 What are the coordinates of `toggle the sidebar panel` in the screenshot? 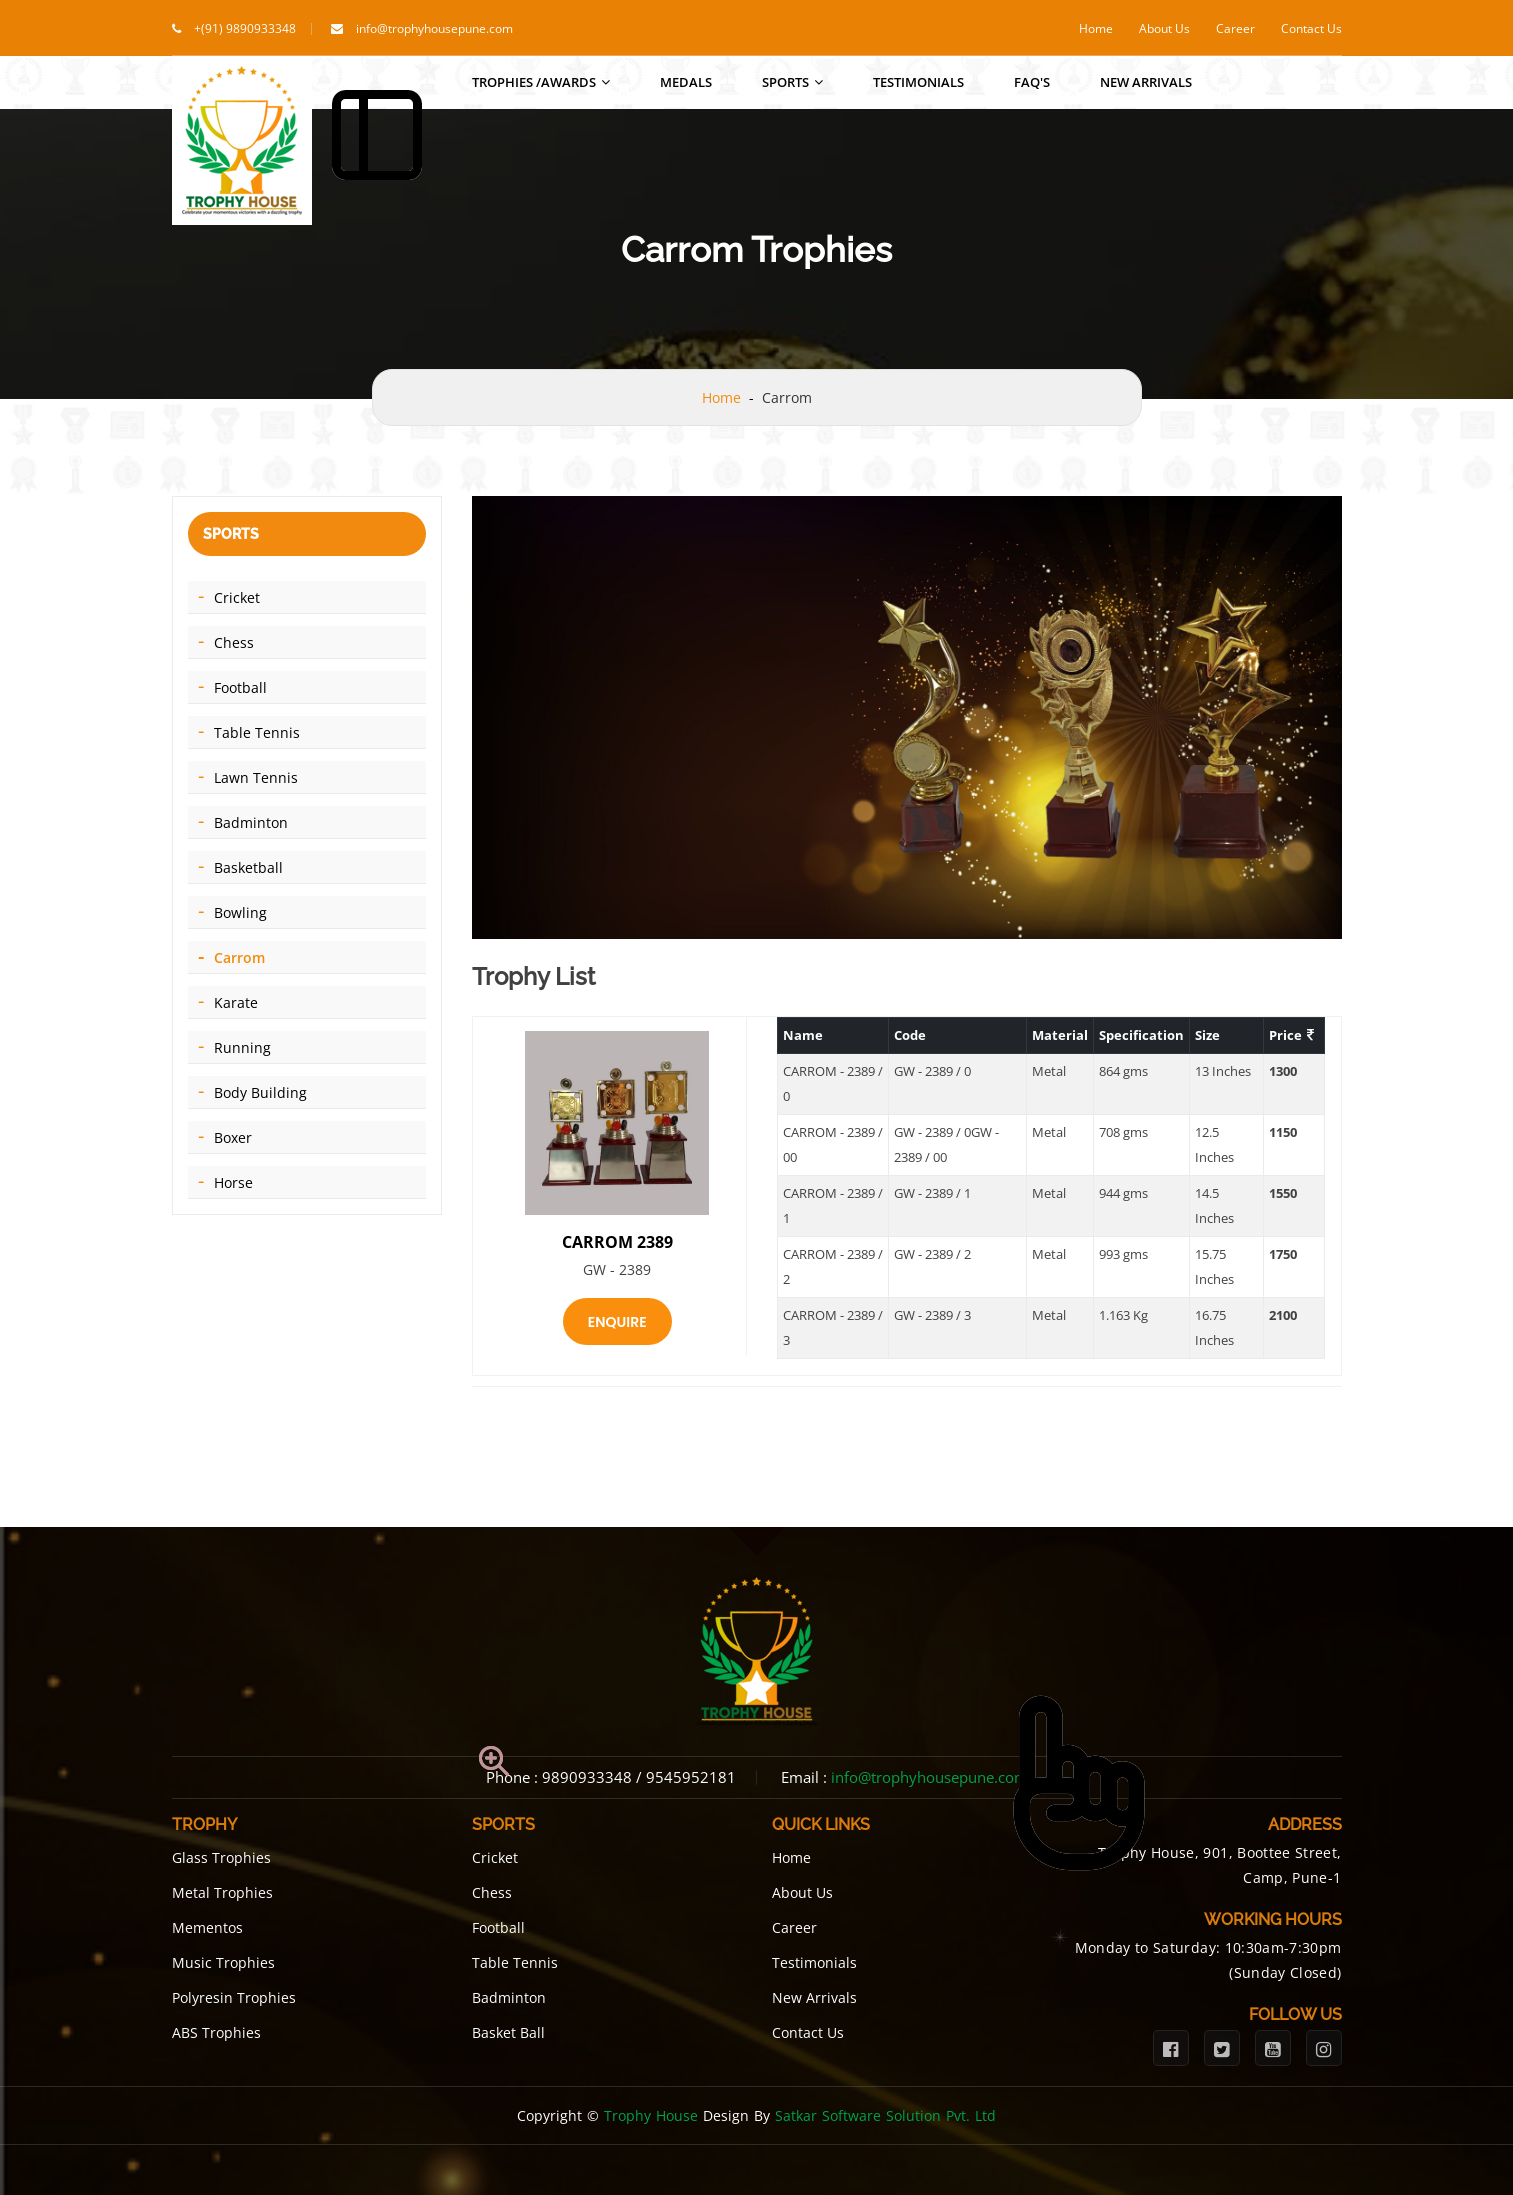 It's located at (377, 135).